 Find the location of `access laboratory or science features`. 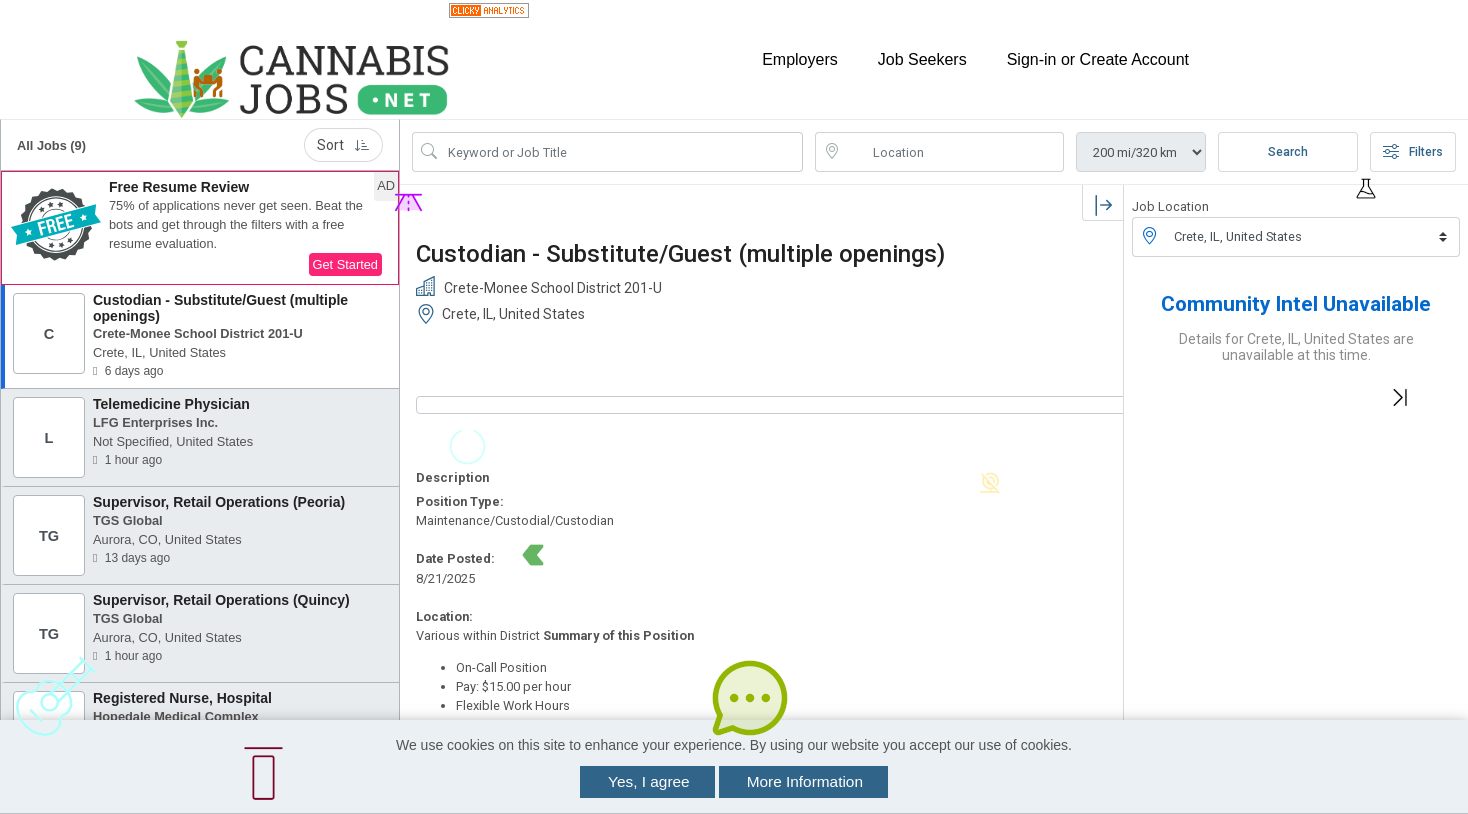

access laboratory or science features is located at coordinates (1366, 189).